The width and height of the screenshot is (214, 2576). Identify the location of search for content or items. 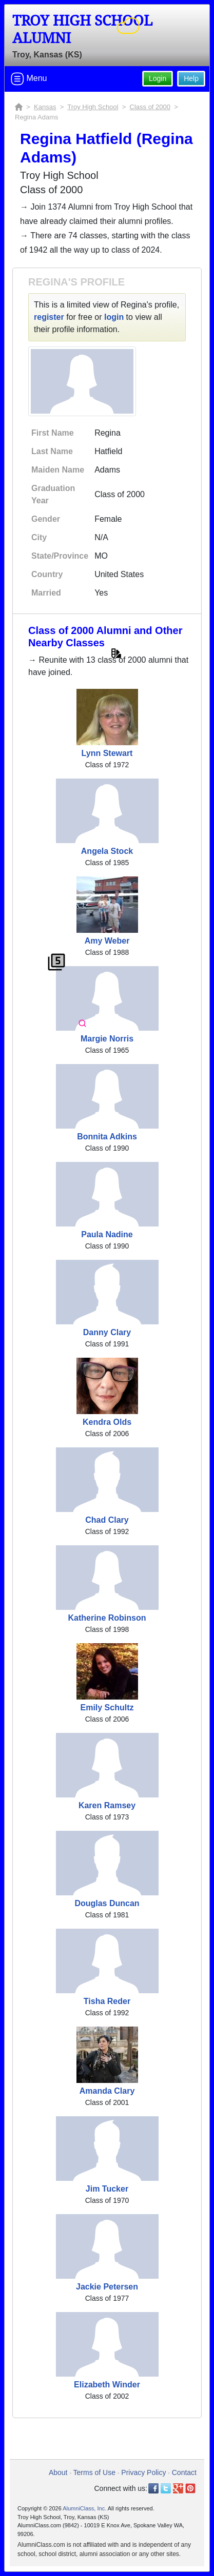
(82, 1023).